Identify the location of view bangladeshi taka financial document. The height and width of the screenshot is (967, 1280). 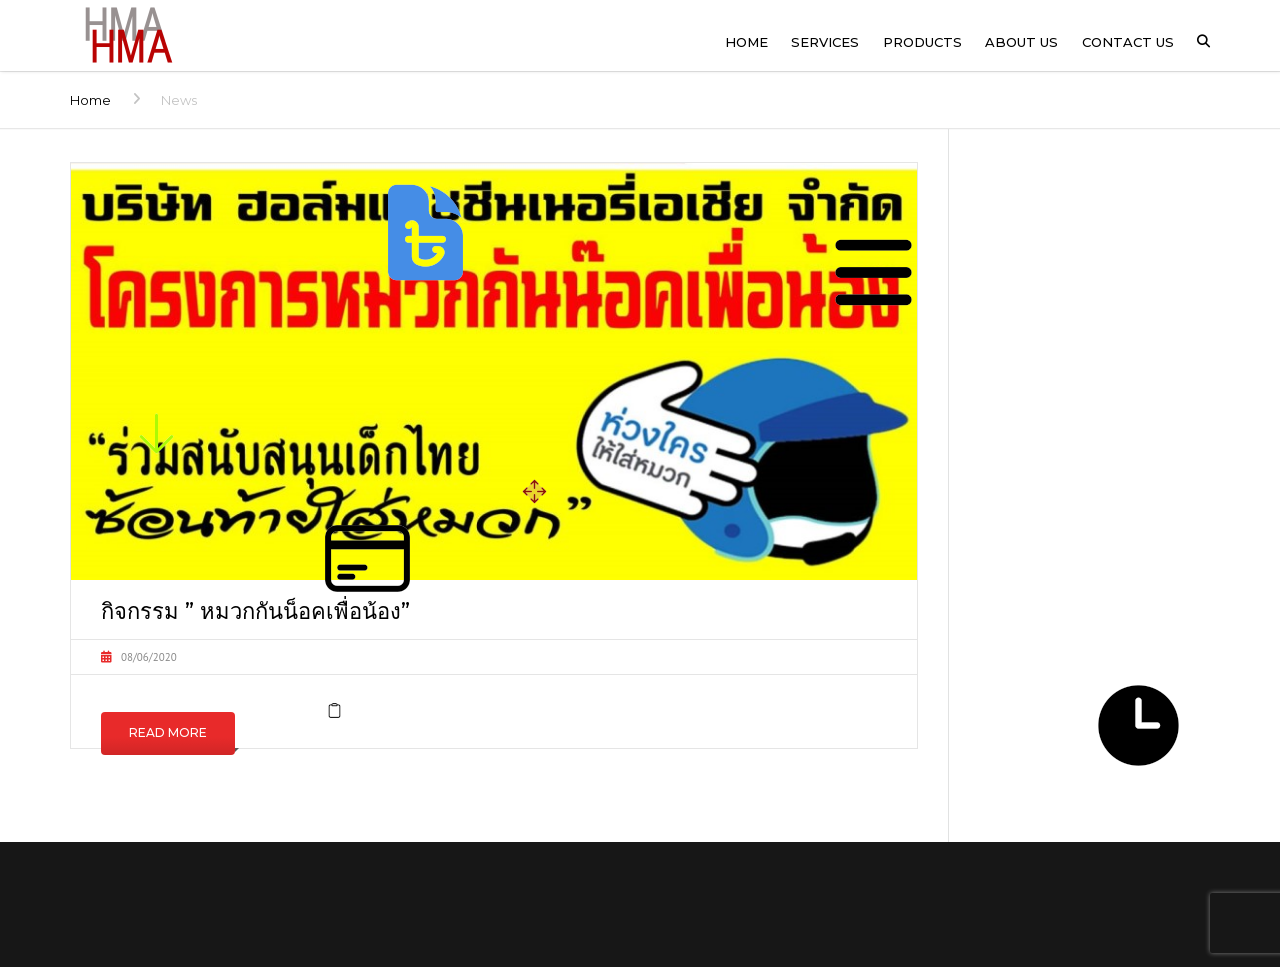
(425, 232).